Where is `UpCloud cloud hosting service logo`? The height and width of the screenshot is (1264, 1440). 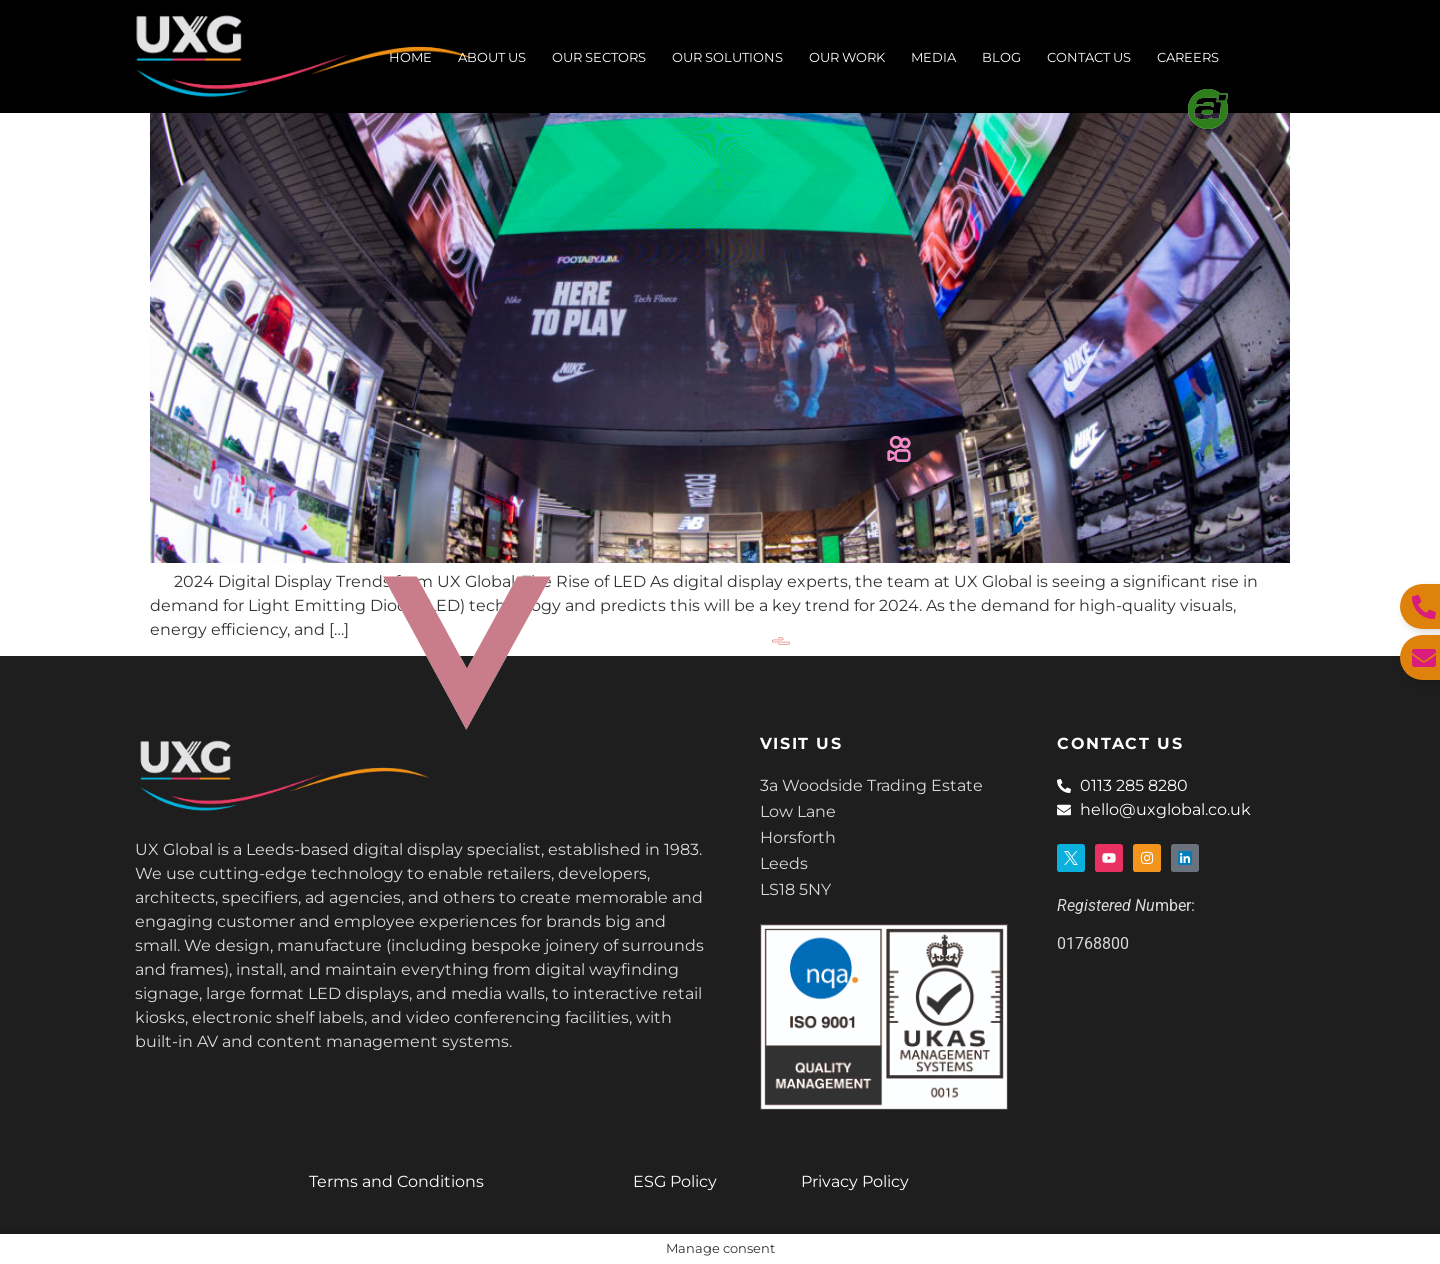
UpCloud cloud hosting service logo is located at coordinates (781, 641).